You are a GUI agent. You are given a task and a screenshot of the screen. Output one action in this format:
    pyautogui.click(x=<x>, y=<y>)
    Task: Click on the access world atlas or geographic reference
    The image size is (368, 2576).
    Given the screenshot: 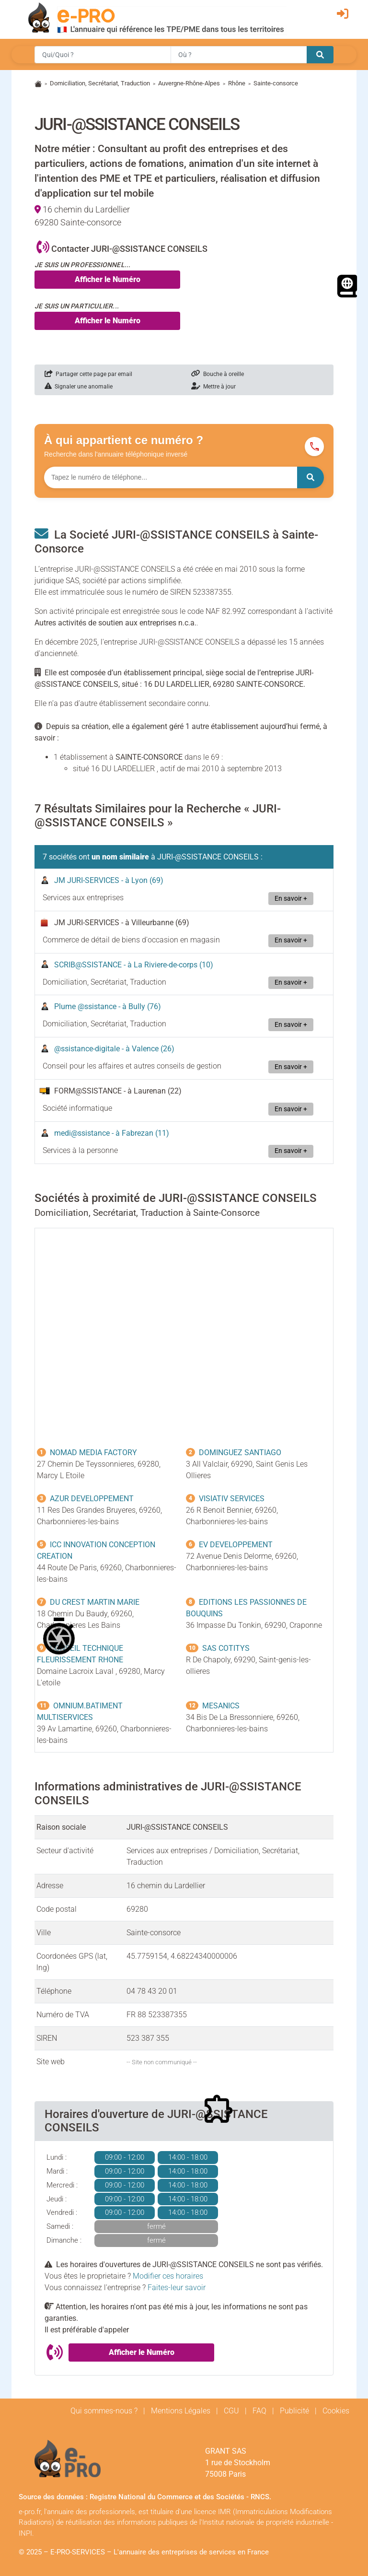 What is the action you would take?
    pyautogui.click(x=347, y=286)
    